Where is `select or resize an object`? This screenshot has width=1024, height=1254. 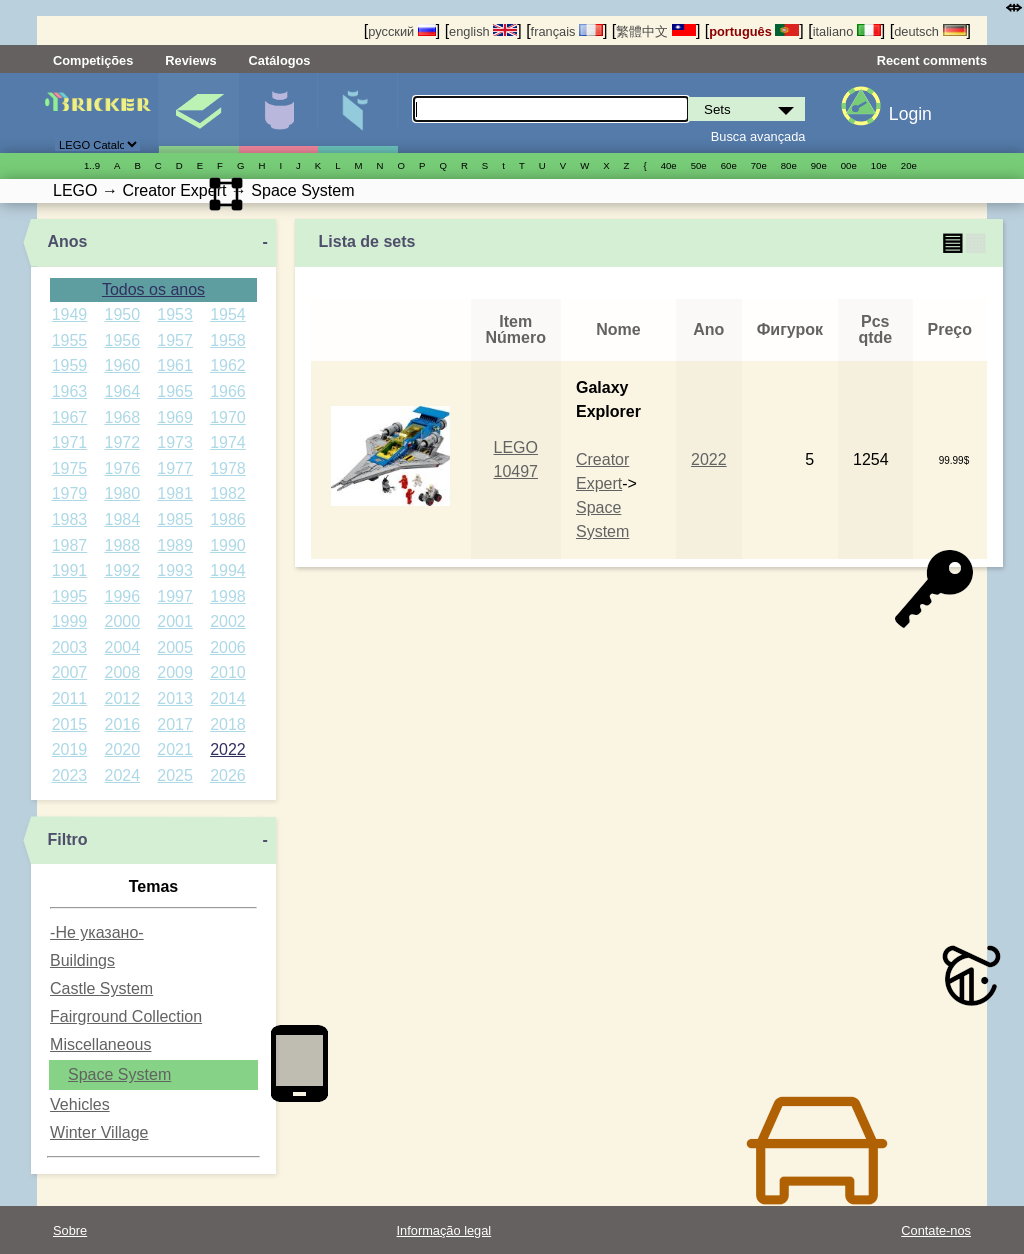 select or resize an object is located at coordinates (226, 194).